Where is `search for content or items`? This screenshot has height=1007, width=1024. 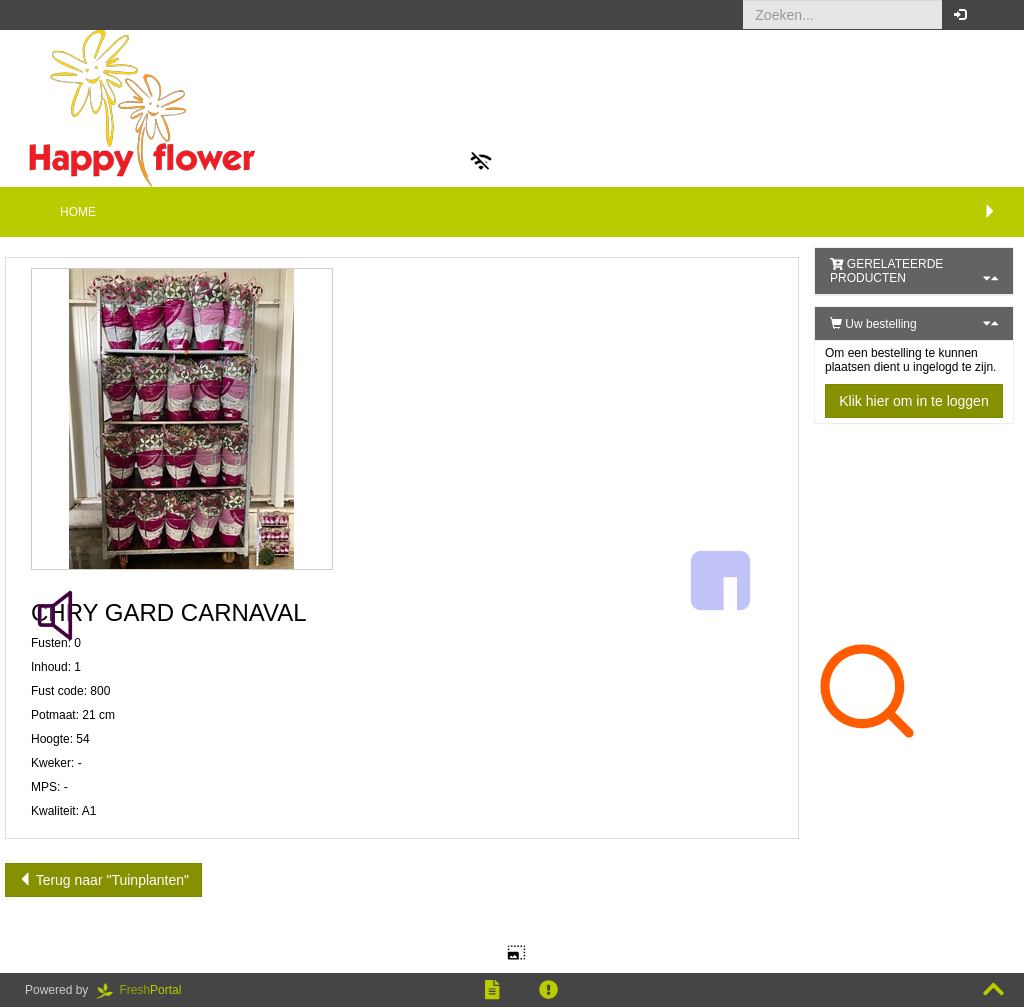 search for content or items is located at coordinates (867, 691).